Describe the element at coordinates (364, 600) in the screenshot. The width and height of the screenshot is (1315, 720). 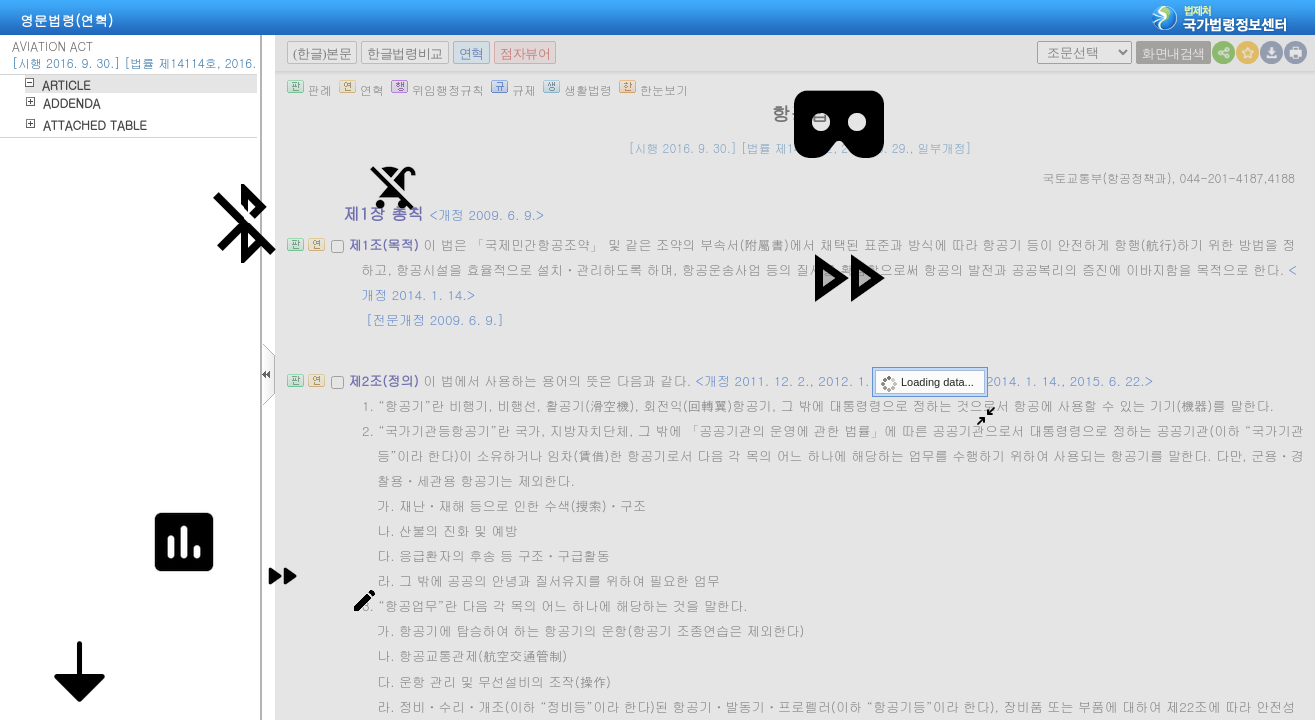
I see `create or compose new content` at that location.